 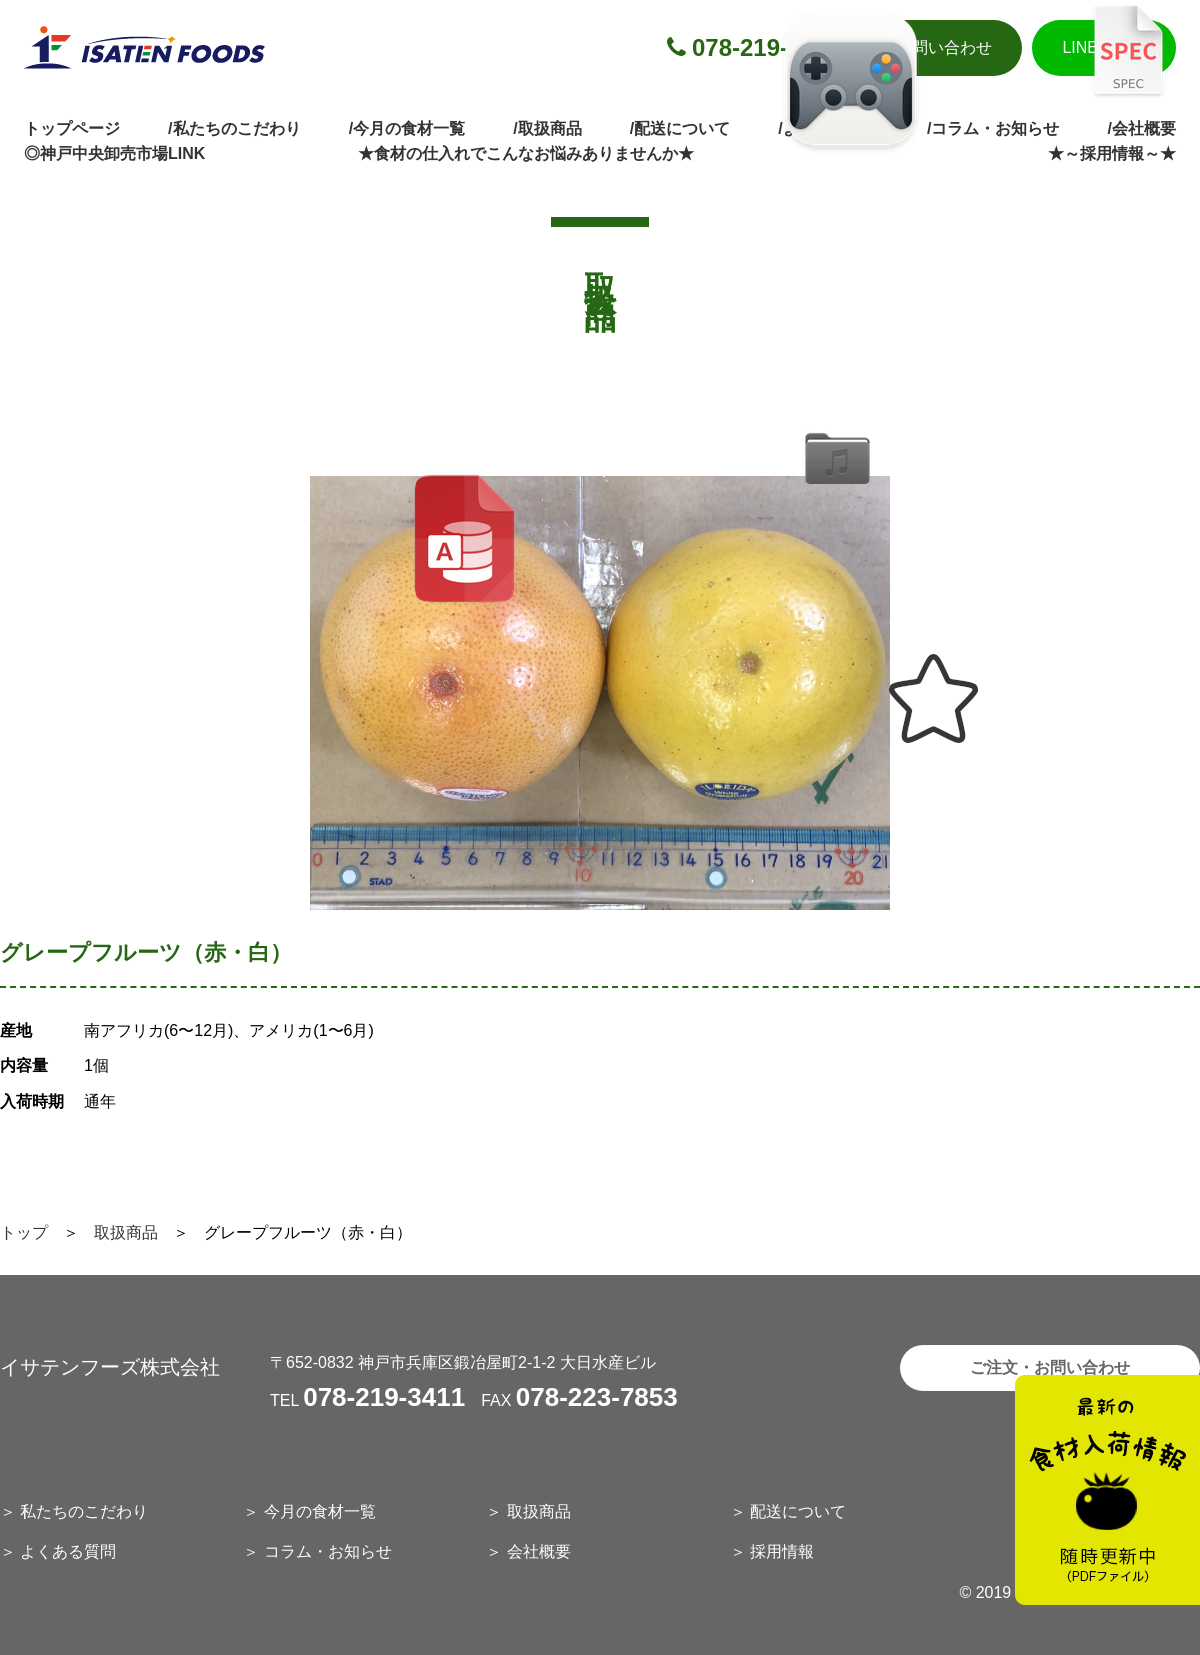 What do you see at coordinates (851, 80) in the screenshot?
I see `game controller input device settings` at bounding box center [851, 80].